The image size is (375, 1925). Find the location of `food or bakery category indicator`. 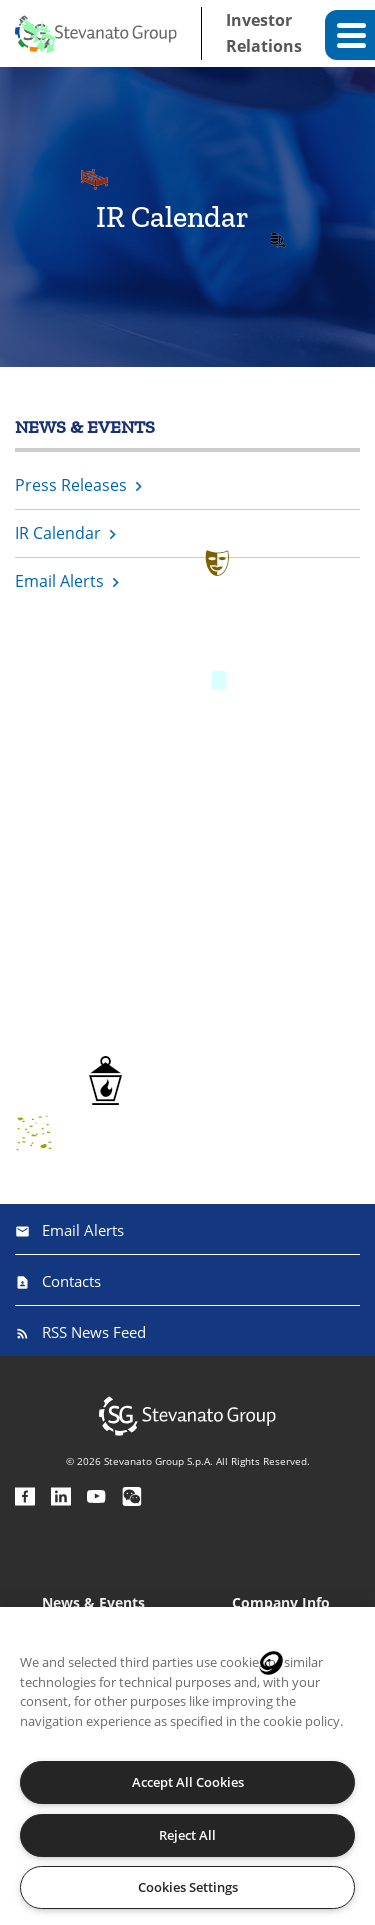

food or bakery category indicator is located at coordinates (219, 680).